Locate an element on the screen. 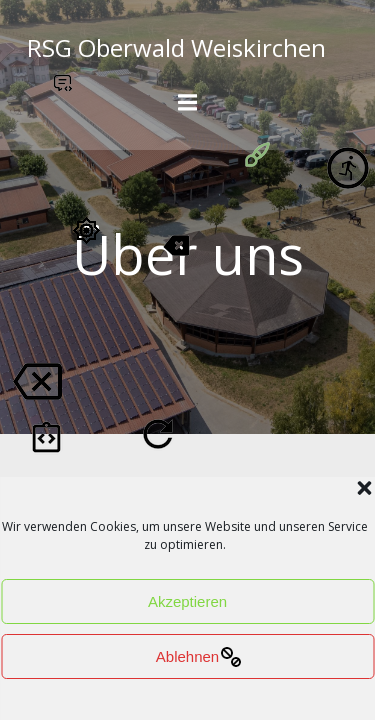 The width and height of the screenshot is (375, 720). increase screen brightness is located at coordinates (86, 230).